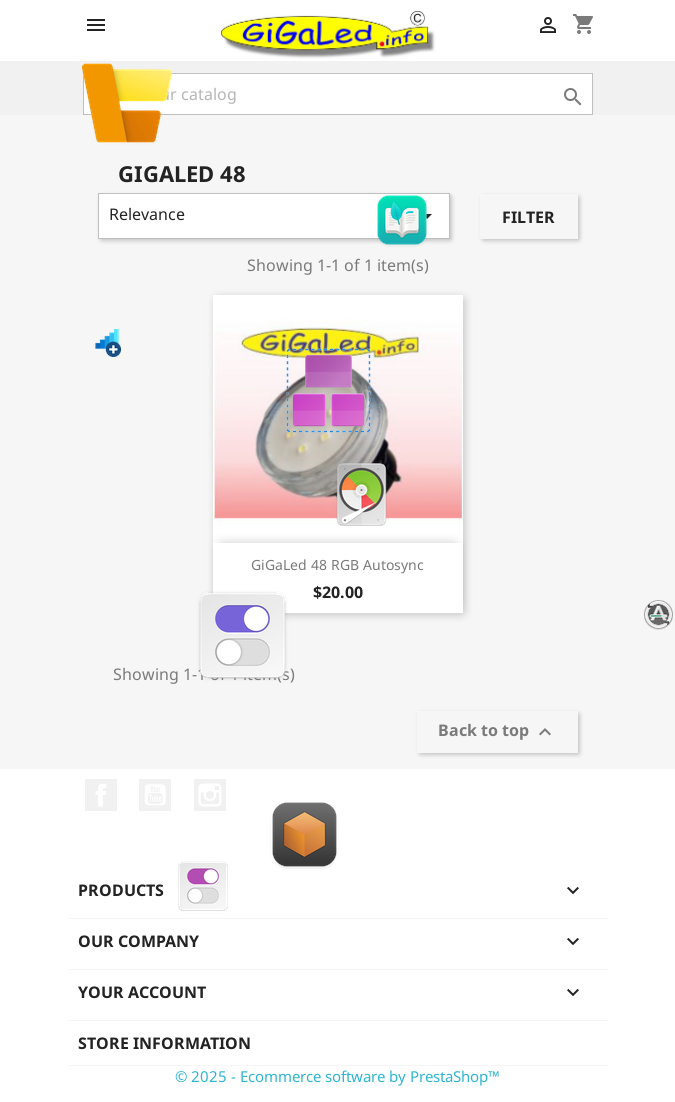 This screenshot has width=675, height=1102. Describe the element at coordinates (328, 390) in the screenshot. I see `select all items in the current view` at that location.